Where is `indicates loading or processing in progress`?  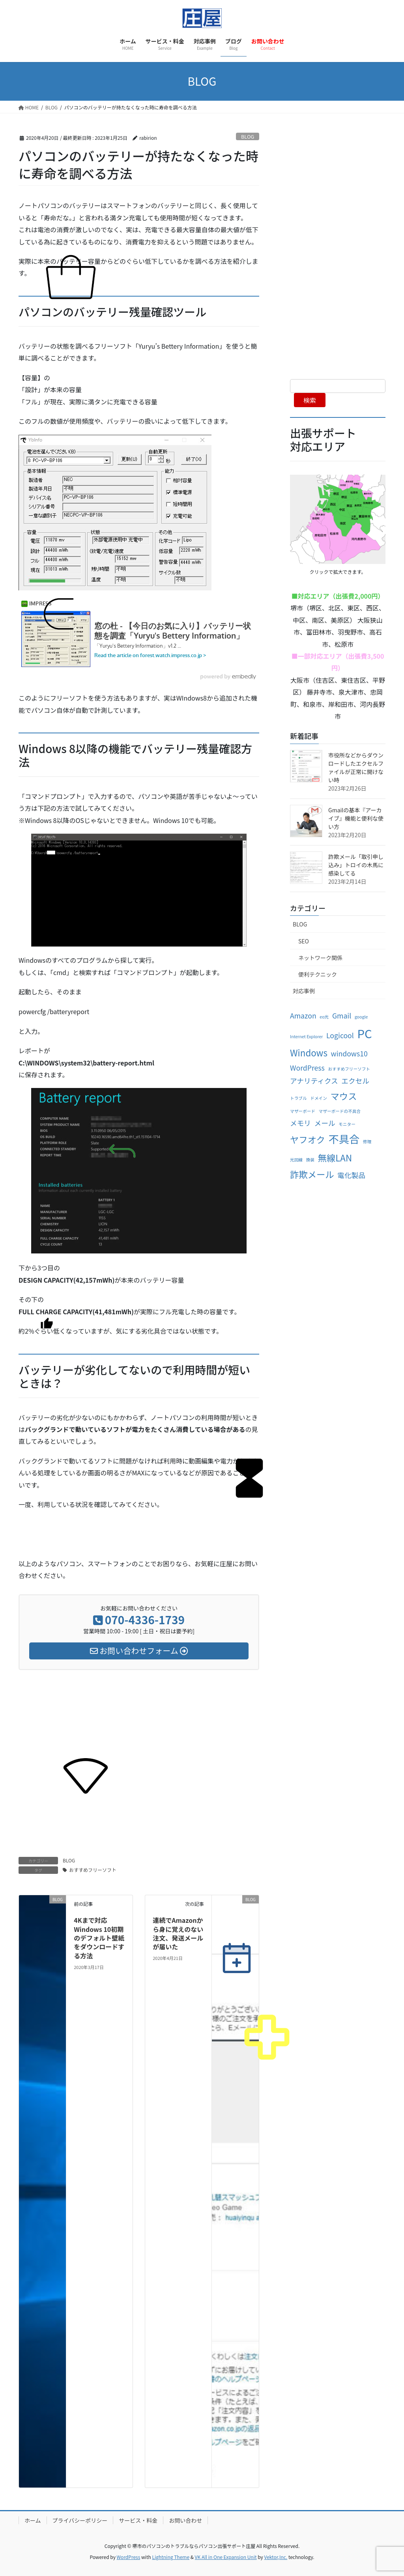 indicates loading or processing in progress is located at coordinates (249, 1478).